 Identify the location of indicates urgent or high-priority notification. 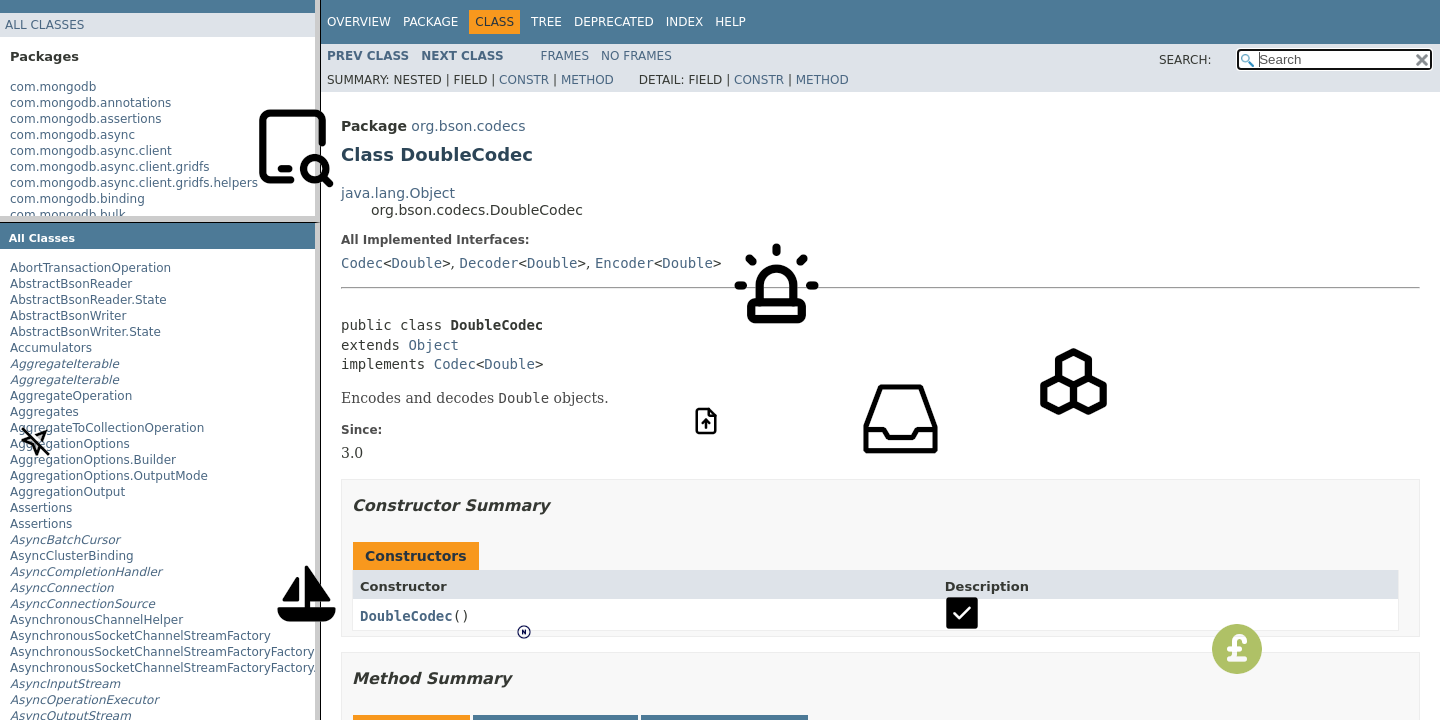
(776, 285).